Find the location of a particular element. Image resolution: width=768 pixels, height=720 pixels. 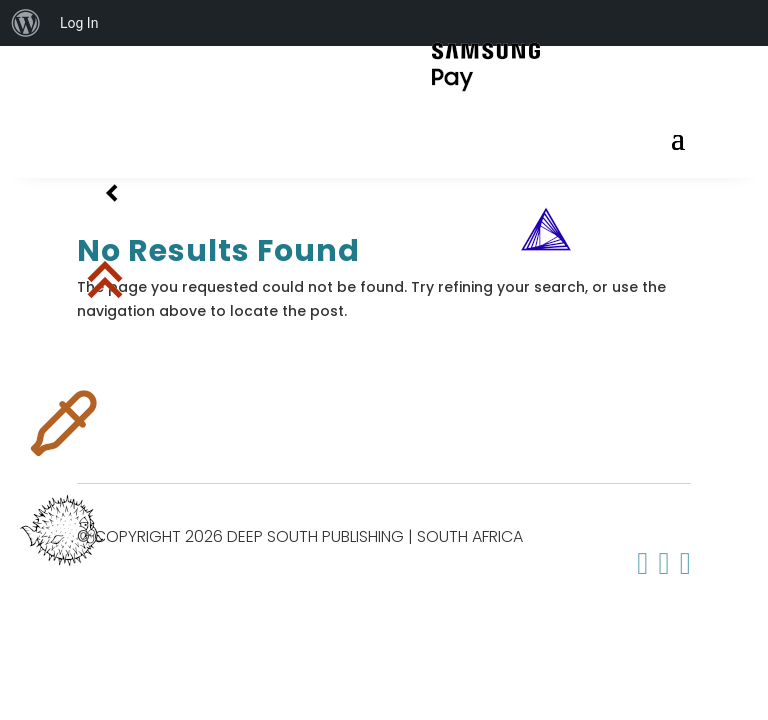

pay with samsung pay is located at coordinates (486, 67).